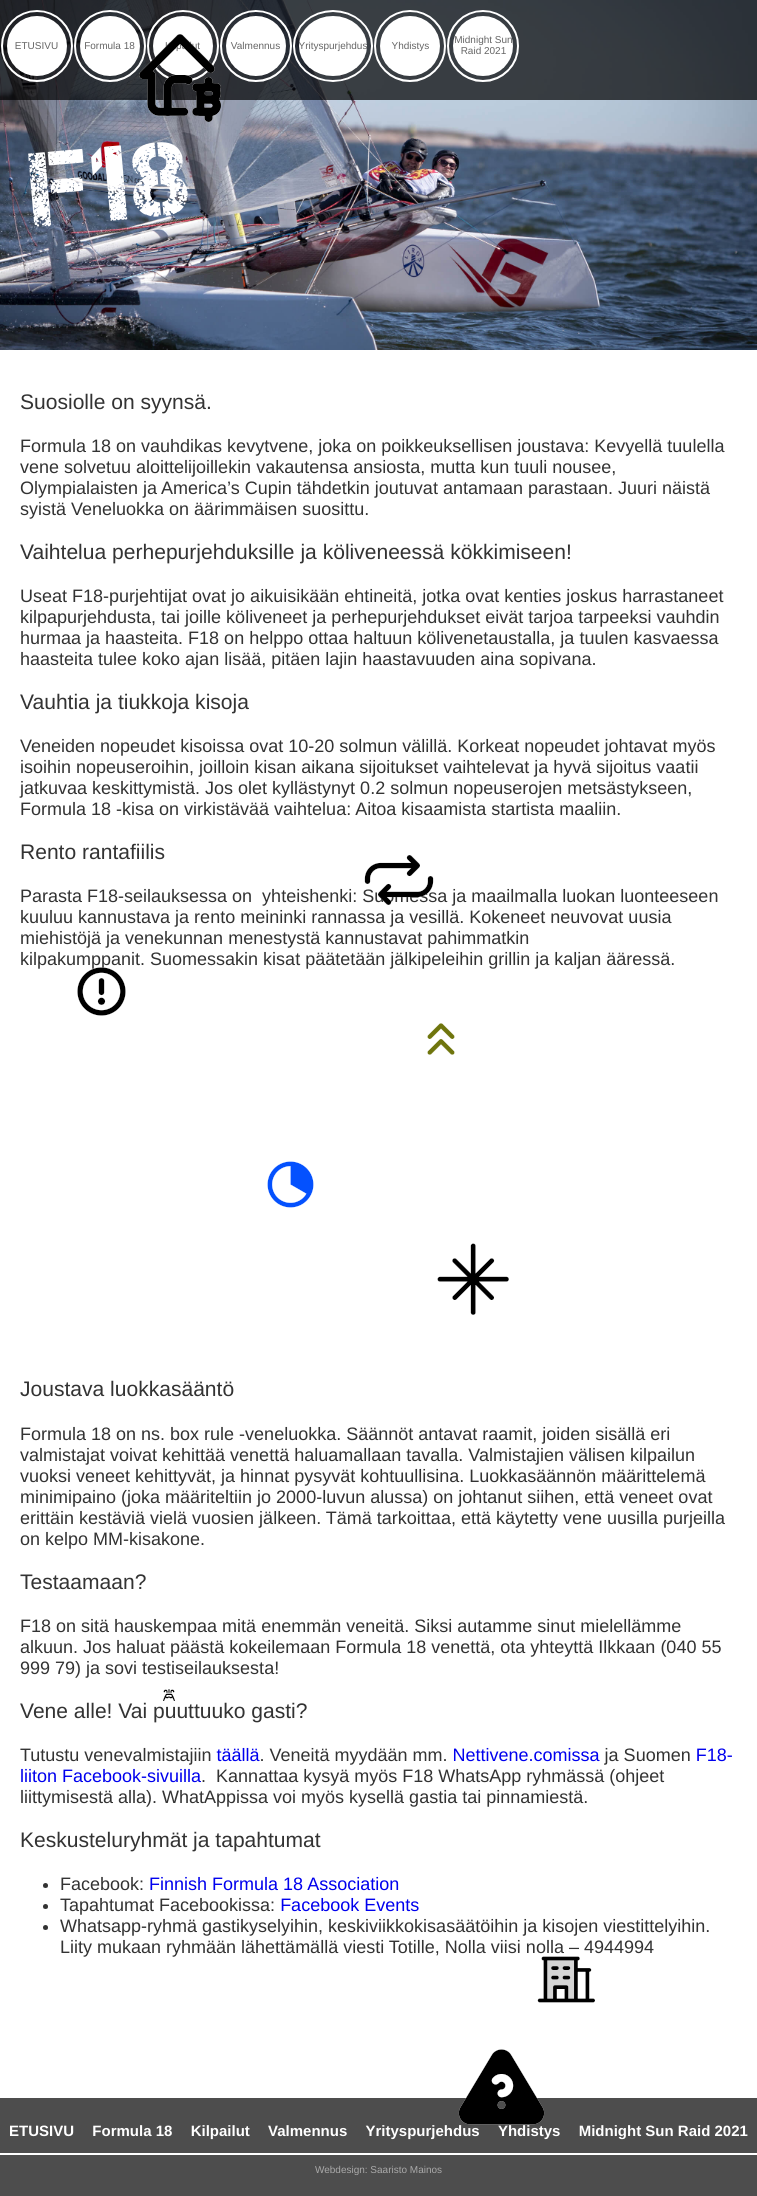  What do you see at coordinates (169, 1695) in the screenshot?
I see `indicates volcanic or geothermal activity` at bounding box center [169, 1695].